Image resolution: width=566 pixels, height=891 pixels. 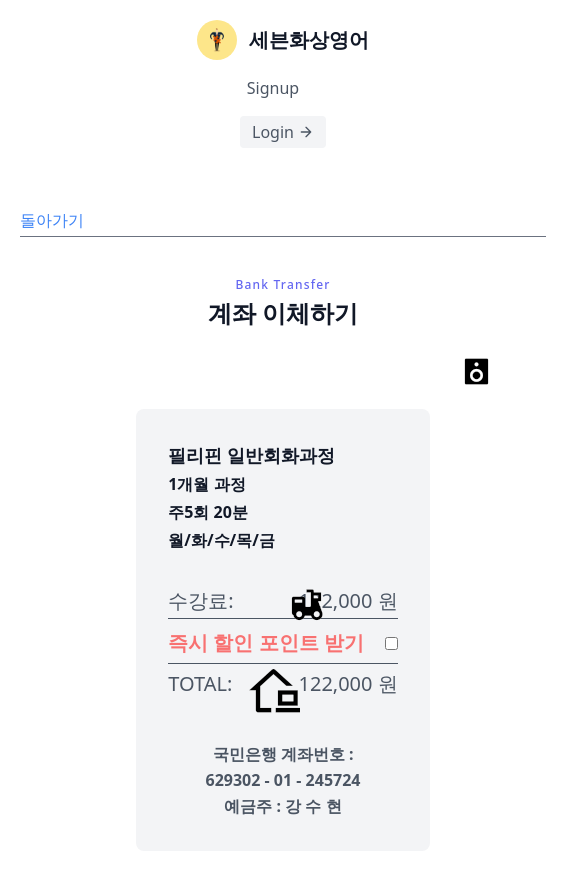 What do you see at coordinates (476, 371) in the screenshot?
I see `adjust speaker or audio output settings` at bounding box center [476, 371].